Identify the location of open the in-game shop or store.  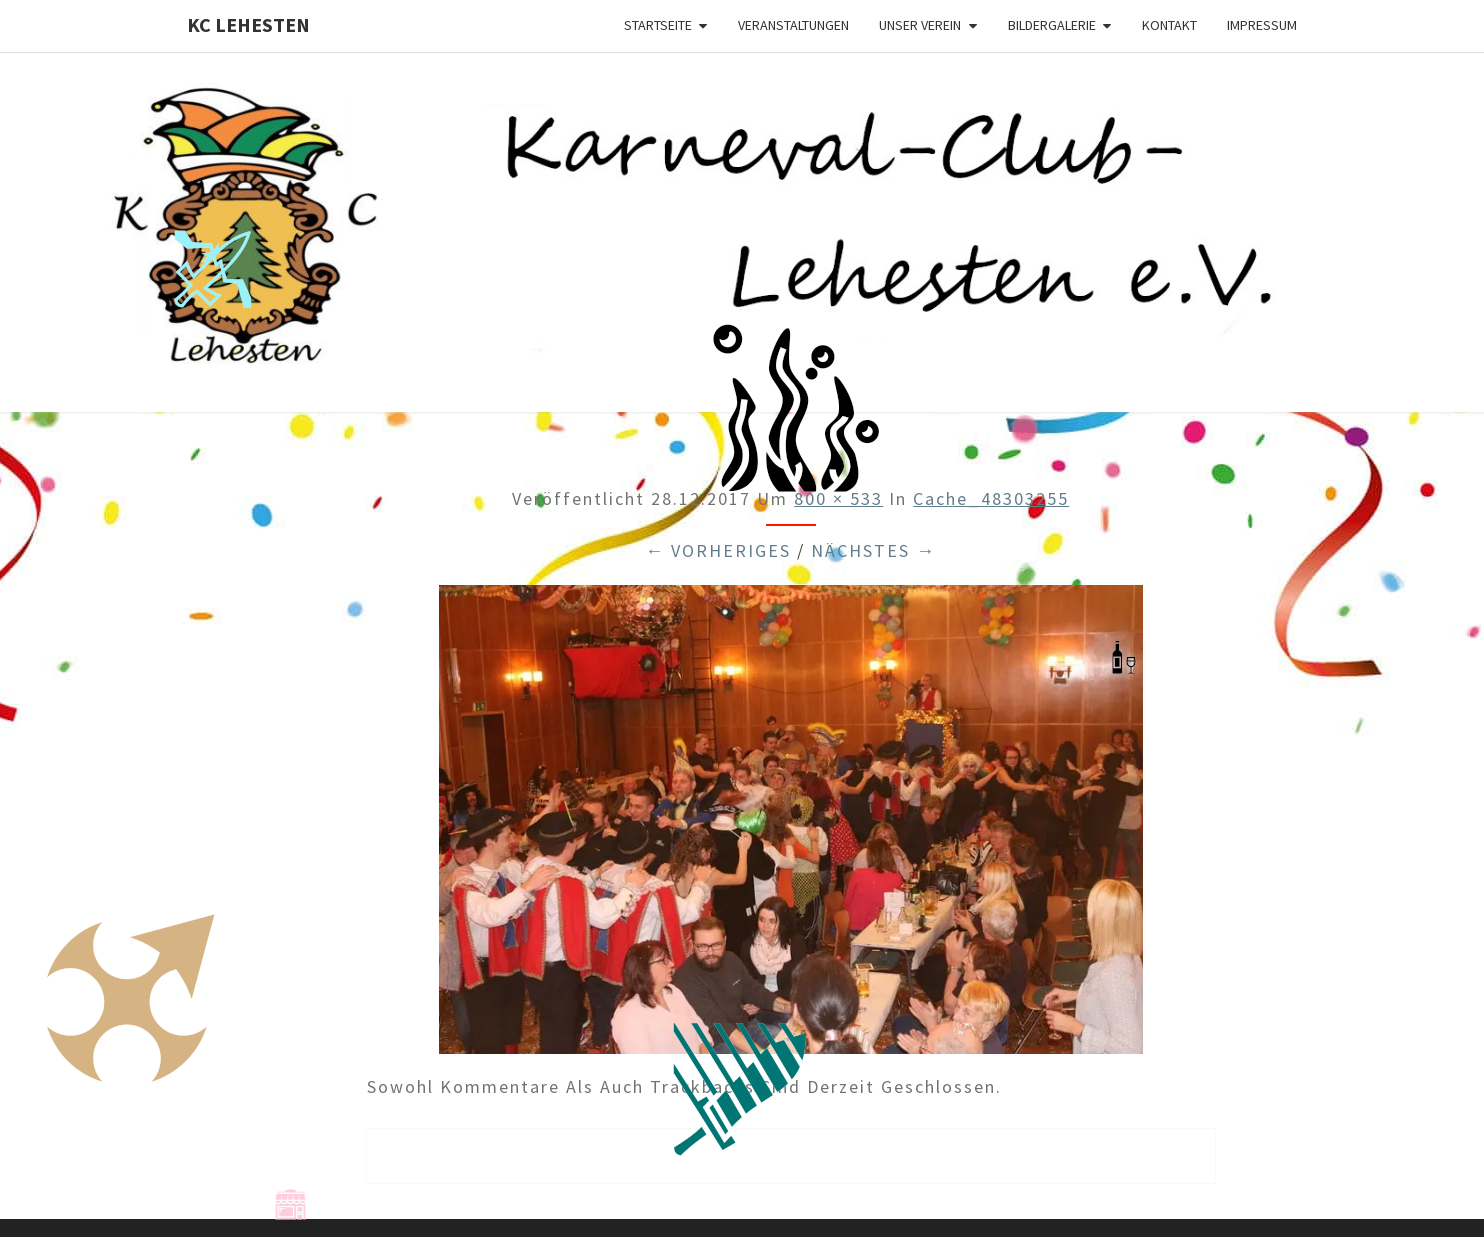
(290, 1204).